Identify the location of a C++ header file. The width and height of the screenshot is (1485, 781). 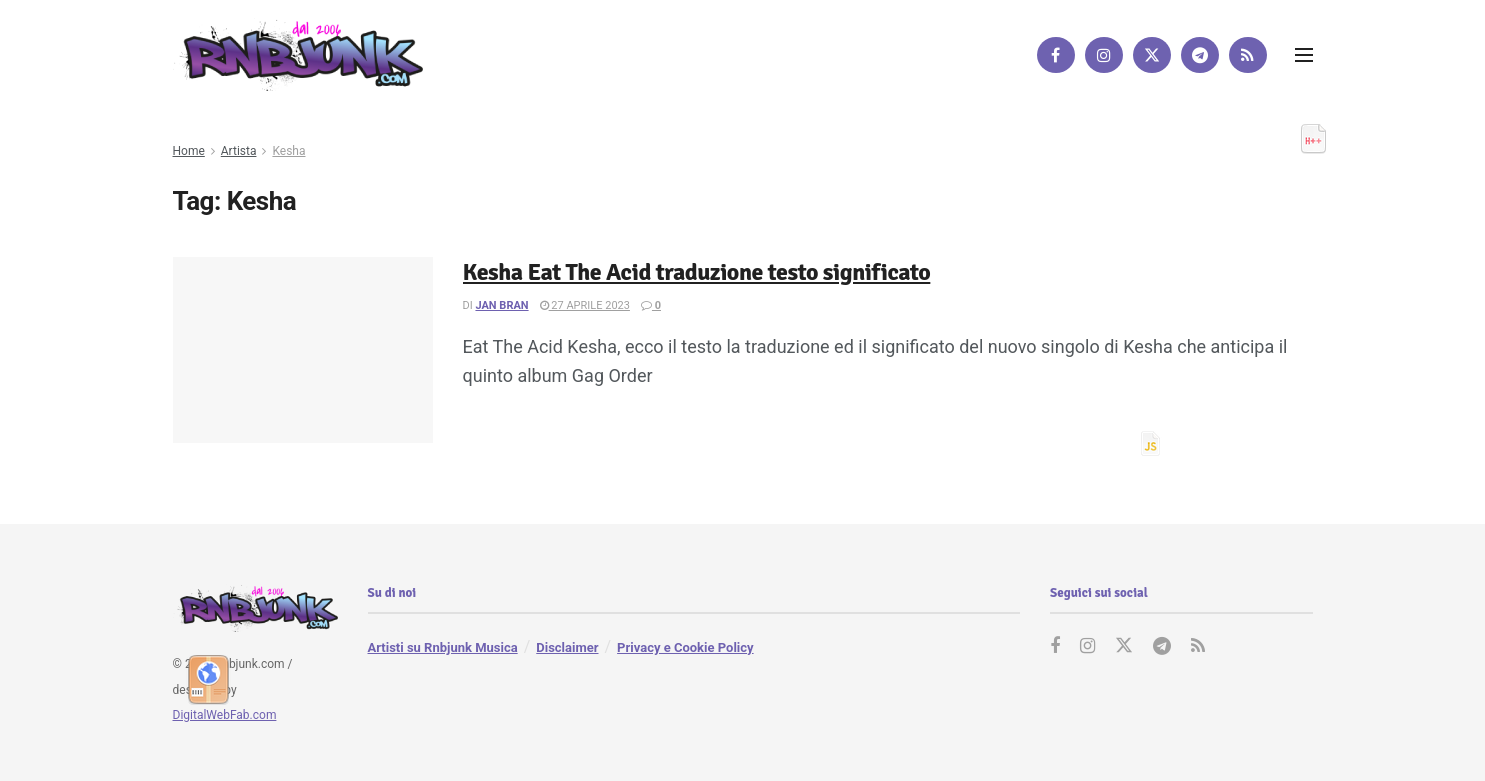
(1313, 138).